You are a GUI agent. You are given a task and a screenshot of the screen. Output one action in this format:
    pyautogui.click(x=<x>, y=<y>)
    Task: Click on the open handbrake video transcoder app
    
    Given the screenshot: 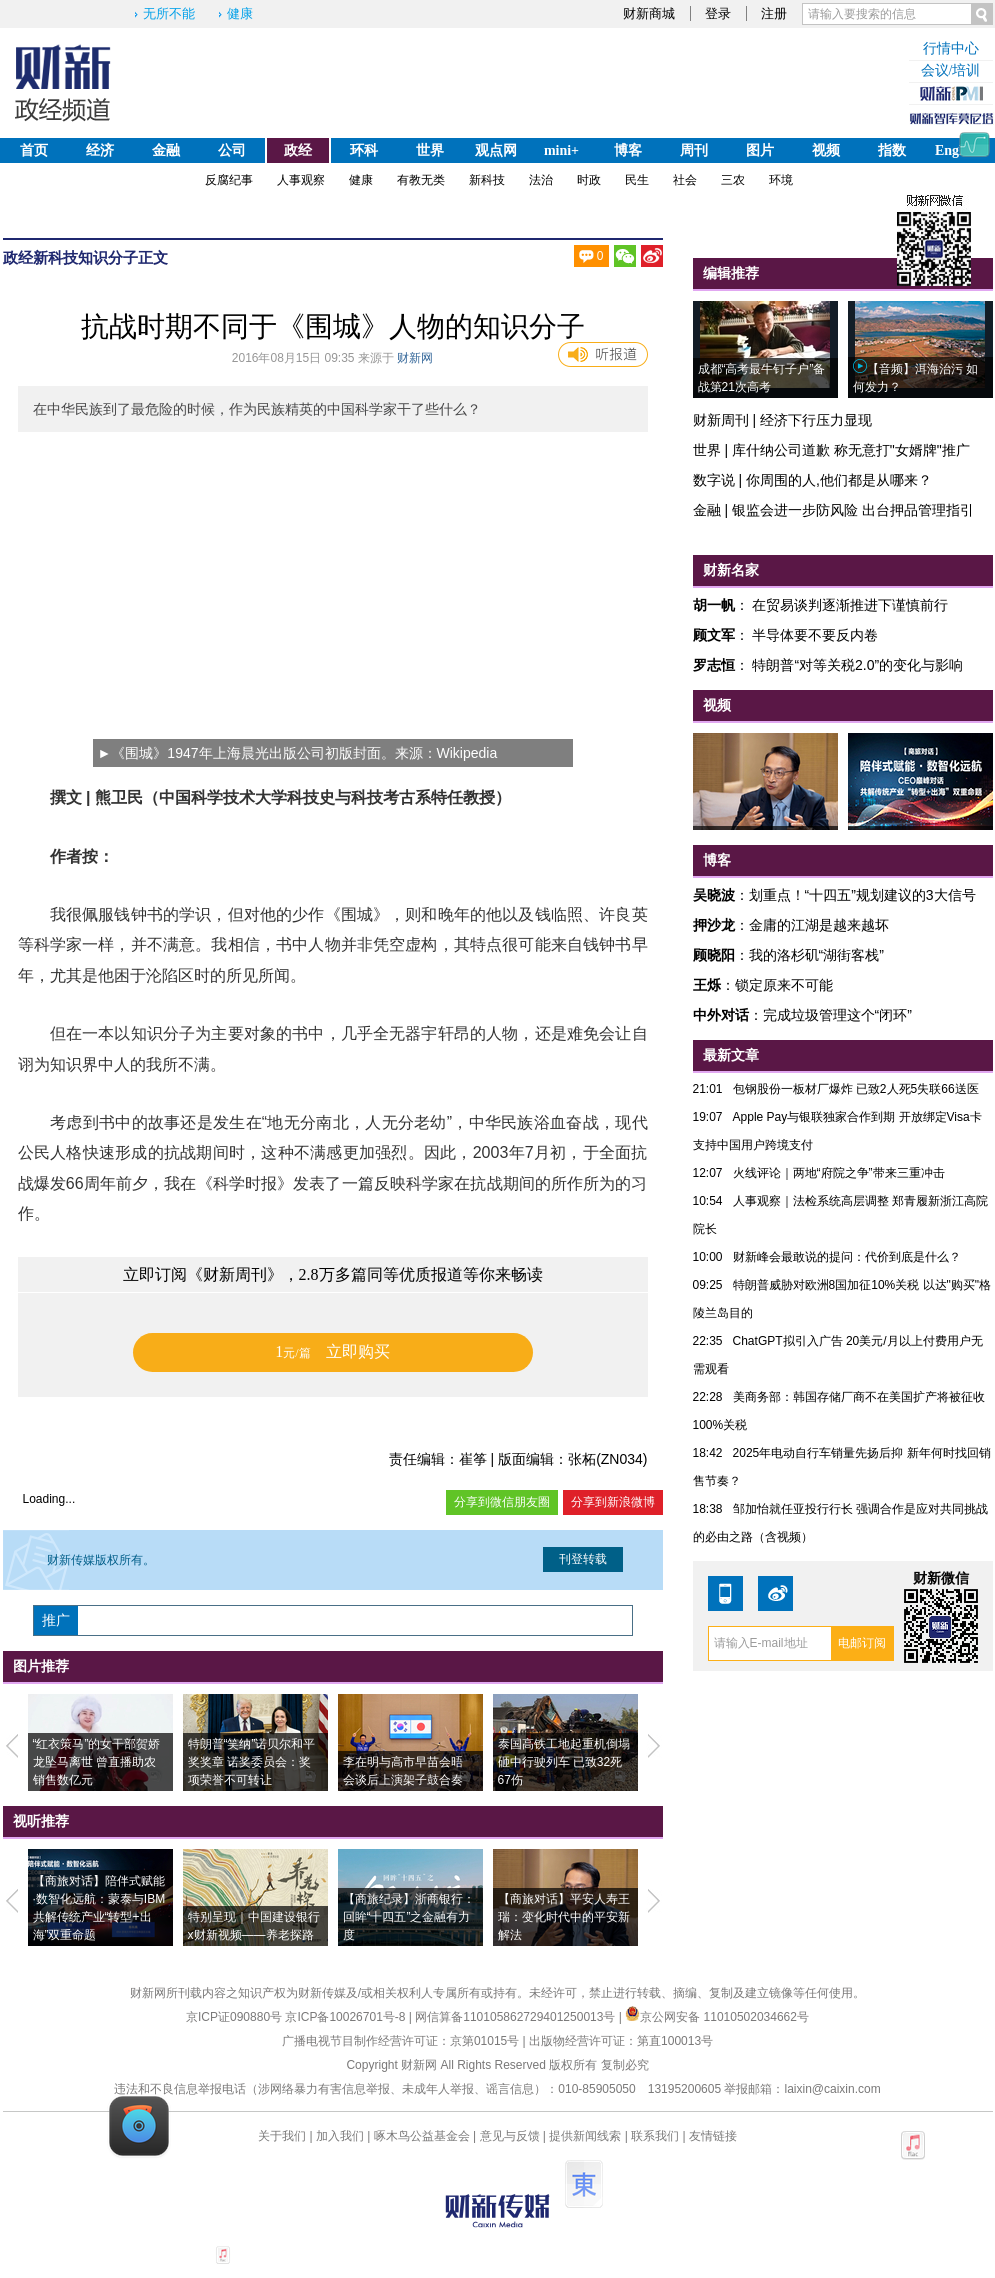 What is the action you would take?
    pyautogui.click(x=139, y=2126)
    